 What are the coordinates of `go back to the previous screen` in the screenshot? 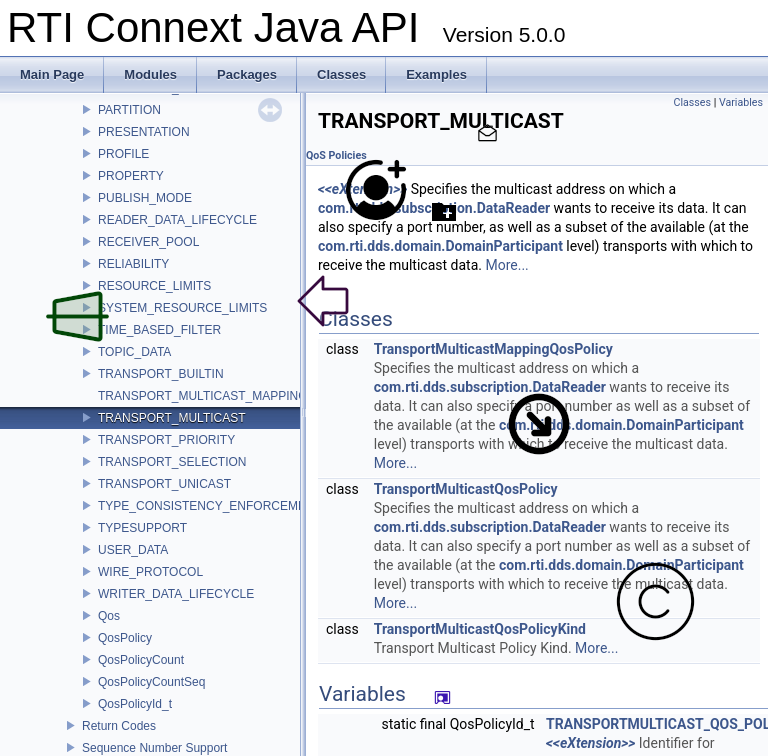 It's located at (325, 301).